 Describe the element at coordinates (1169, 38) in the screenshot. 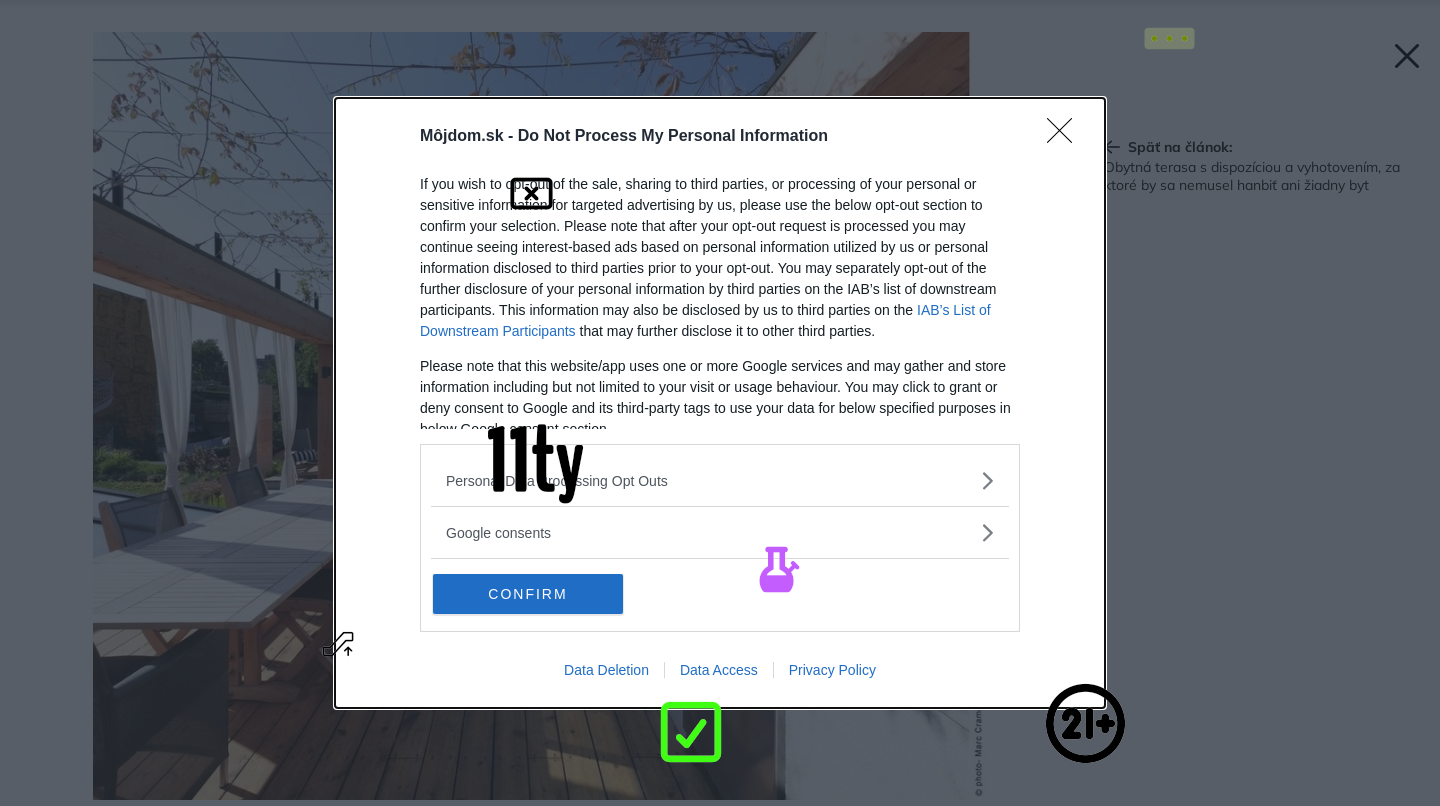

I see `open more options menu` at that location.